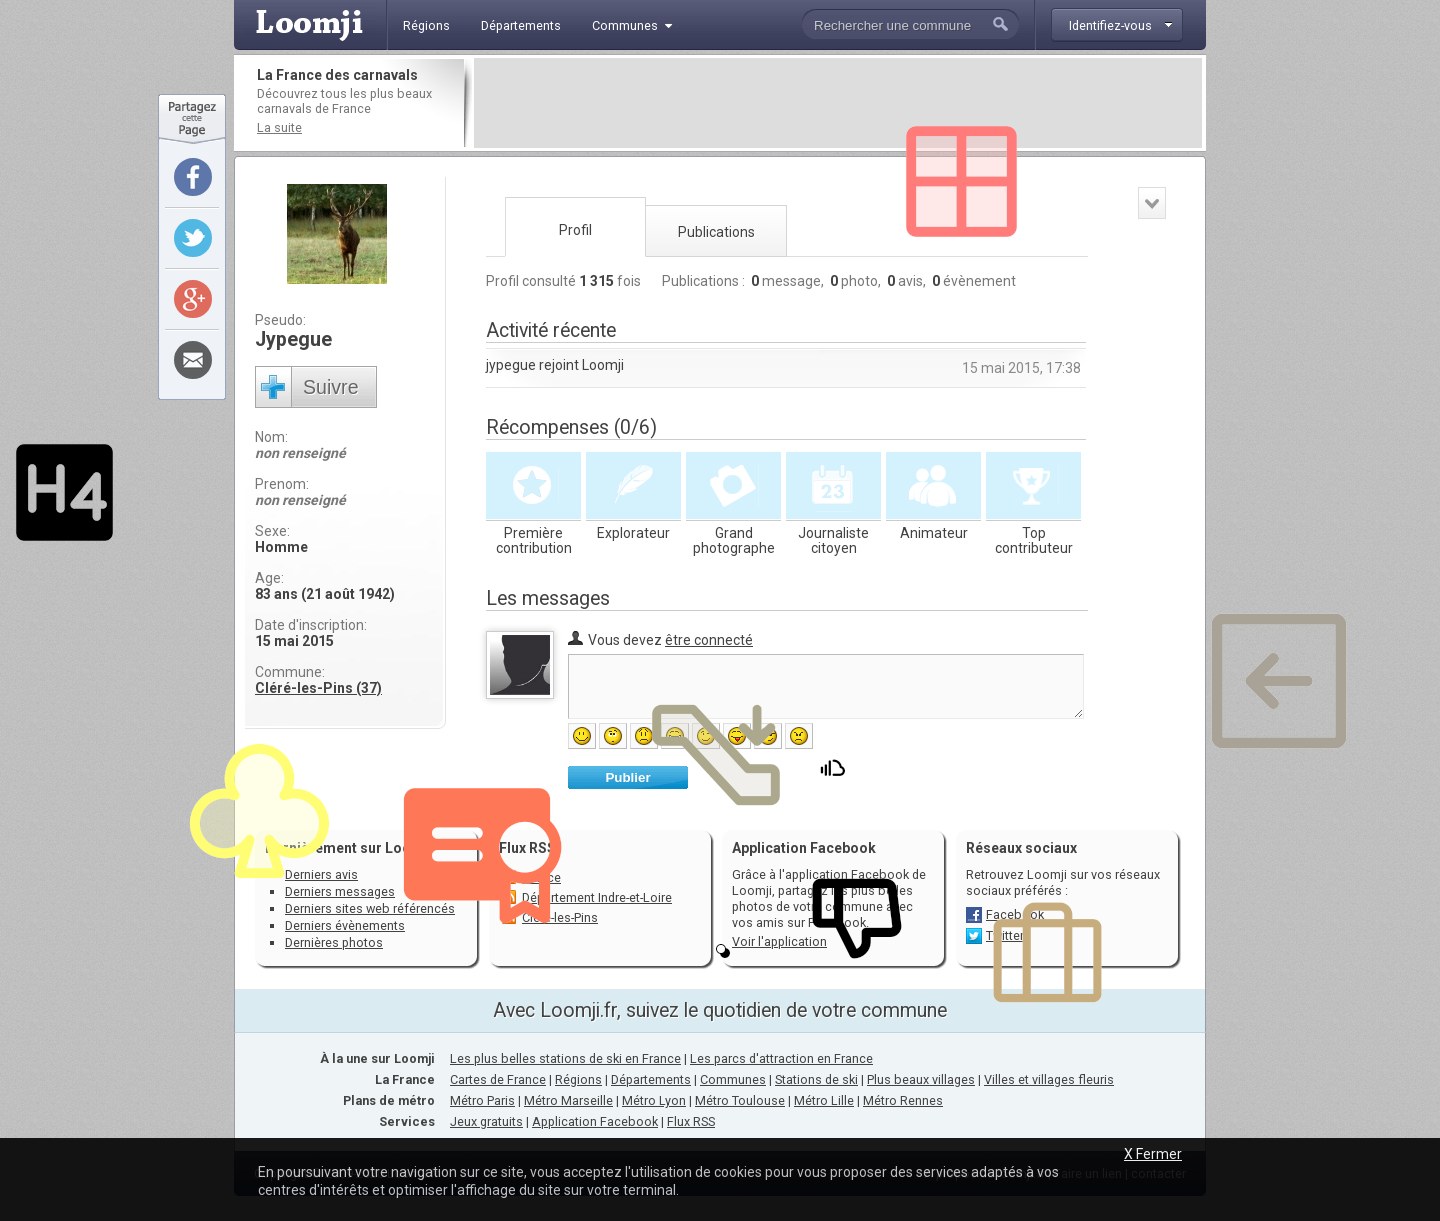 The width and height of the screenshot is (1440, 1221). Describe the element at coordinates (64, 492) in the screenshot. I see `format text as heading level 4` at that location.